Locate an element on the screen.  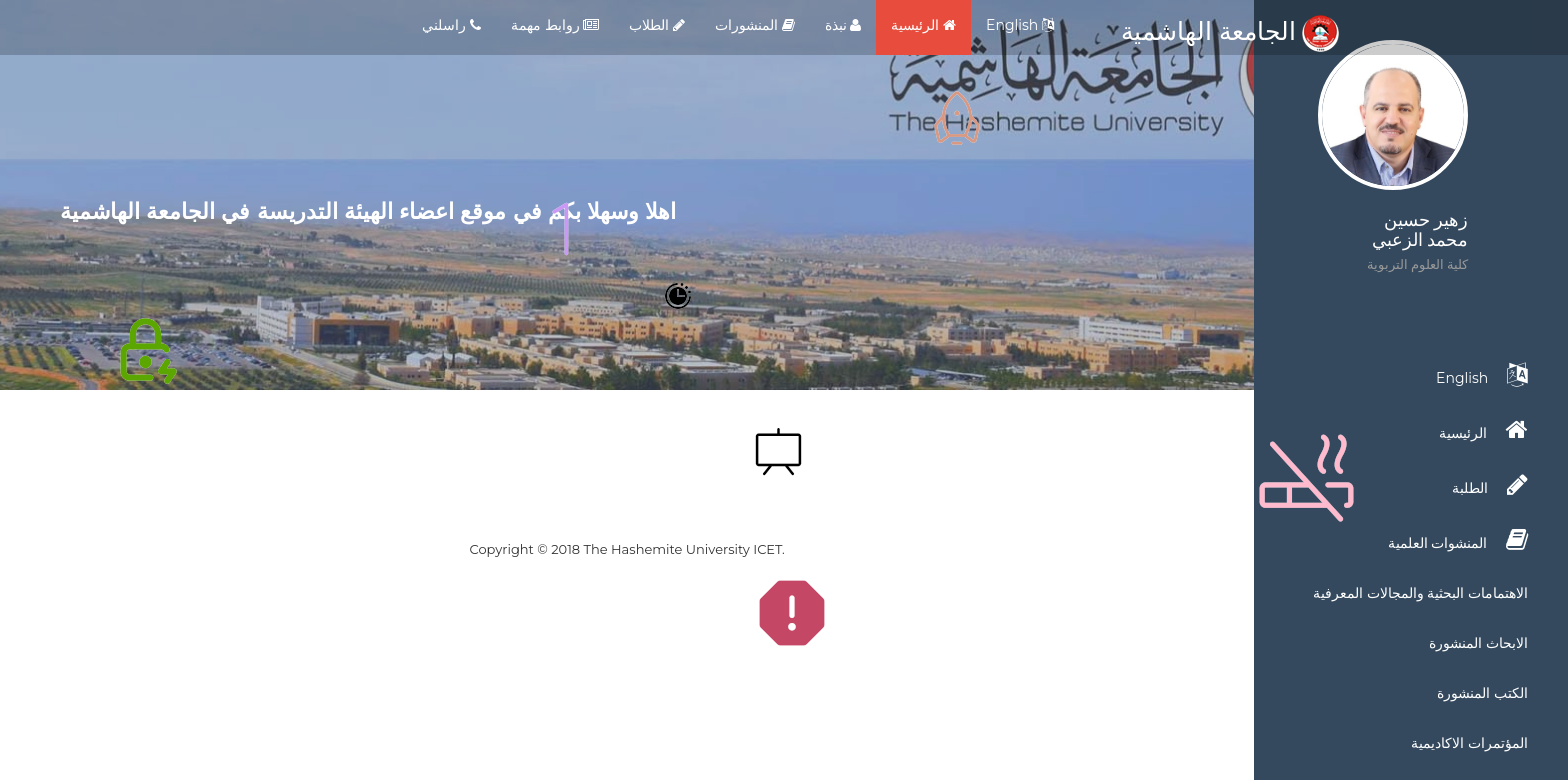
indicates a critical warning or error state is located at coordinates (792, 613).